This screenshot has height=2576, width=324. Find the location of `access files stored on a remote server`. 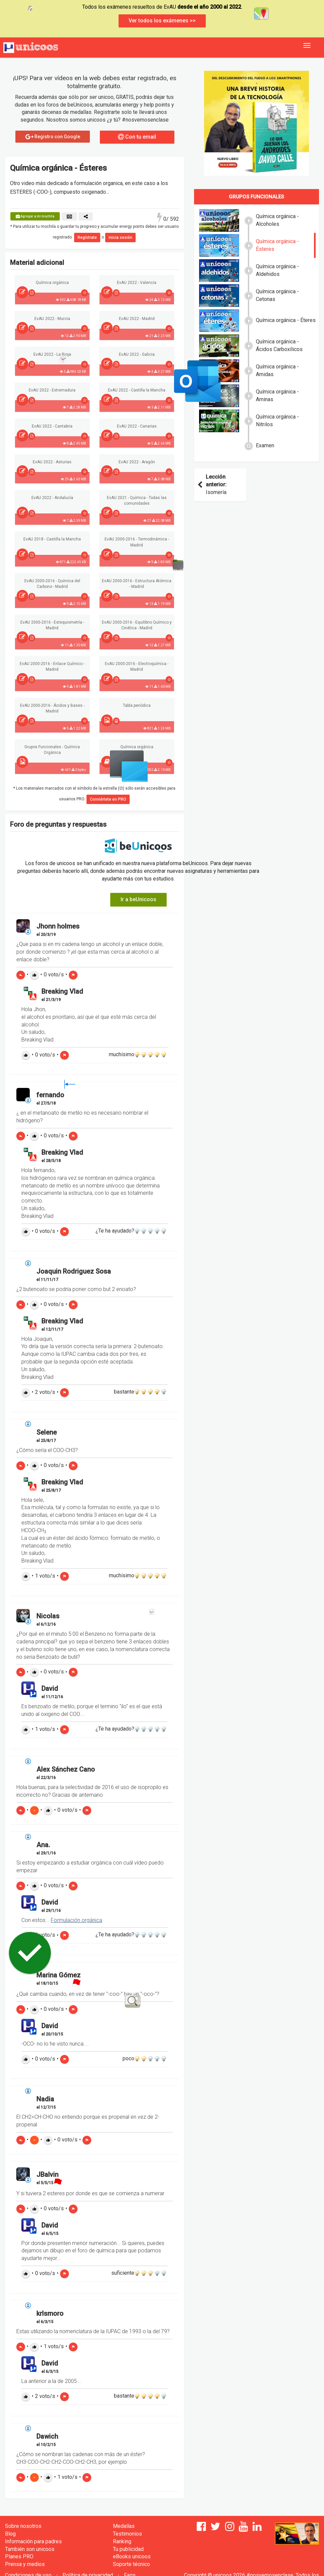

access files stored on a remote server is located at coordinates (178, 565).